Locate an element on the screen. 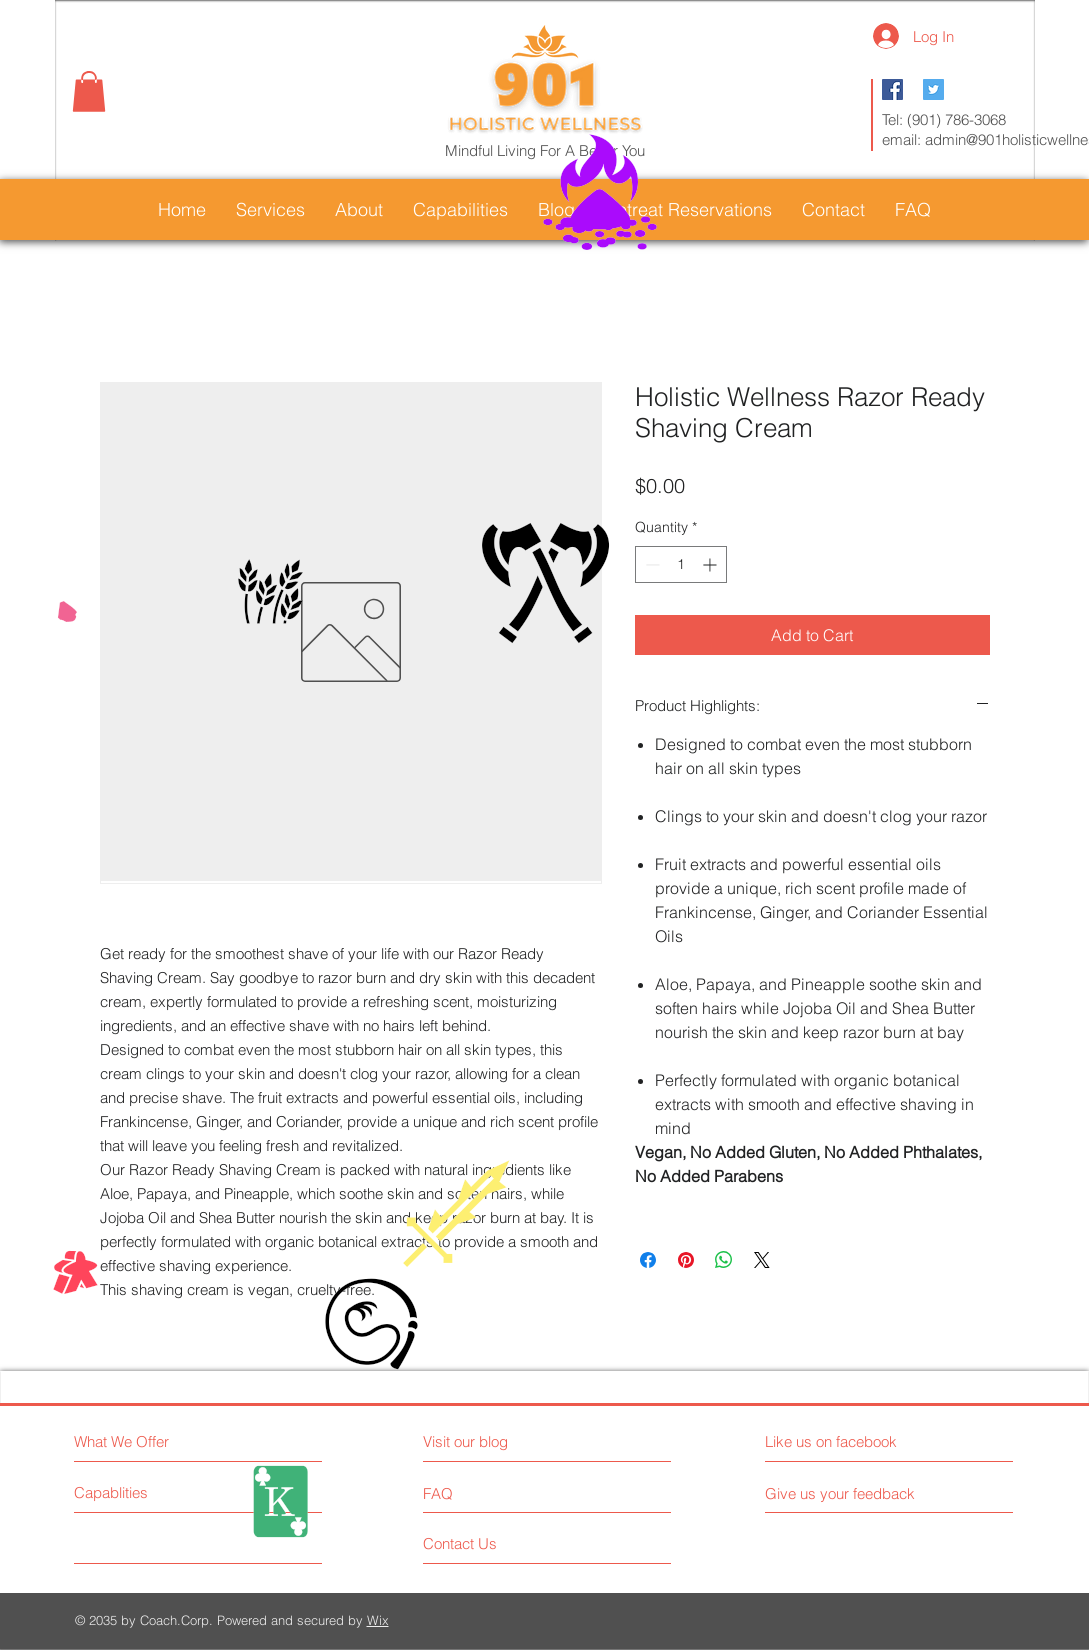 The image size is (1089, 1650). indicates grain or wheat resource in a farming game is located at coordinates (270, 591).